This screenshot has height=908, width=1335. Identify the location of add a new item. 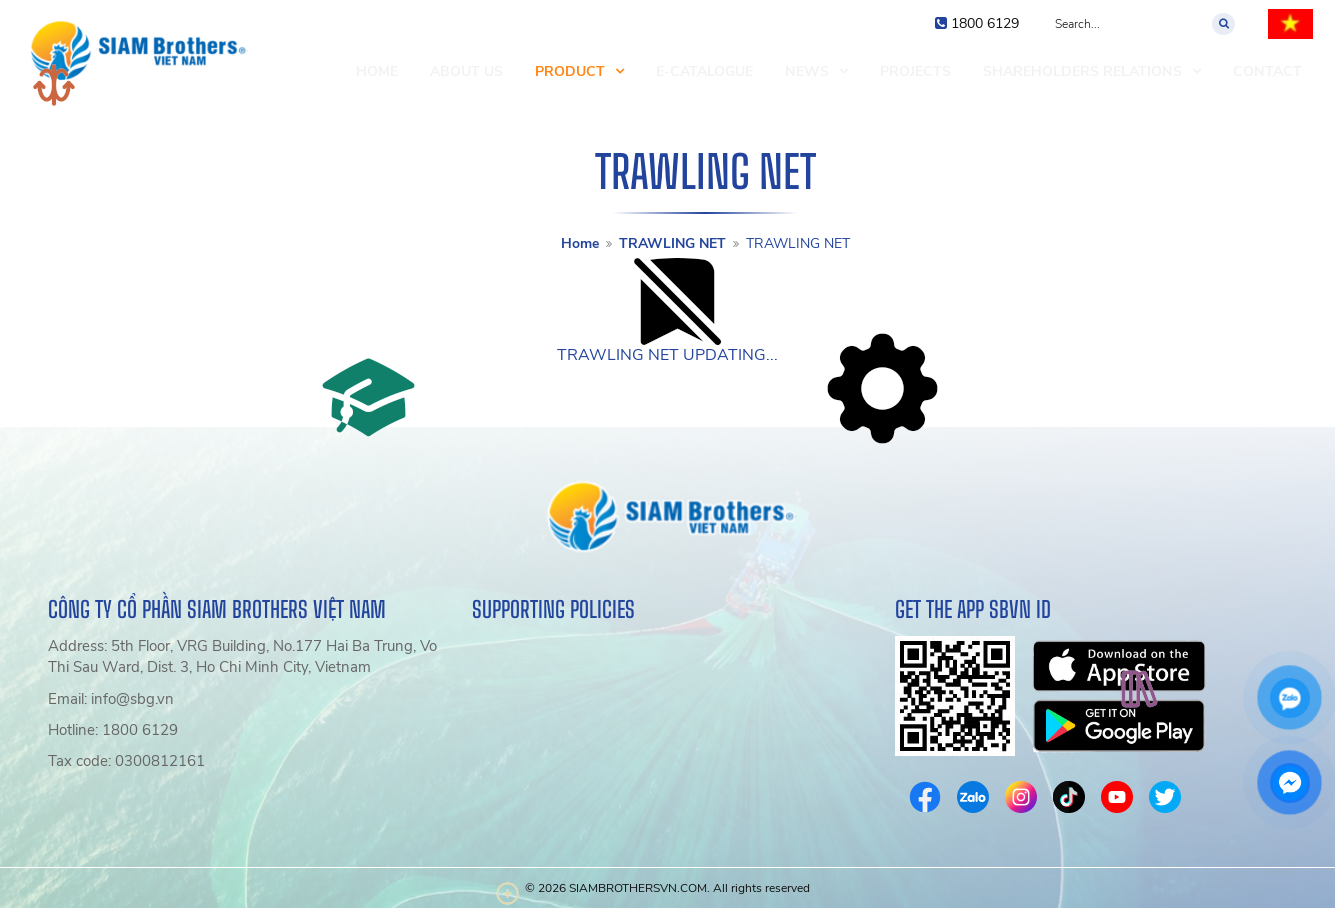
(507, 893).